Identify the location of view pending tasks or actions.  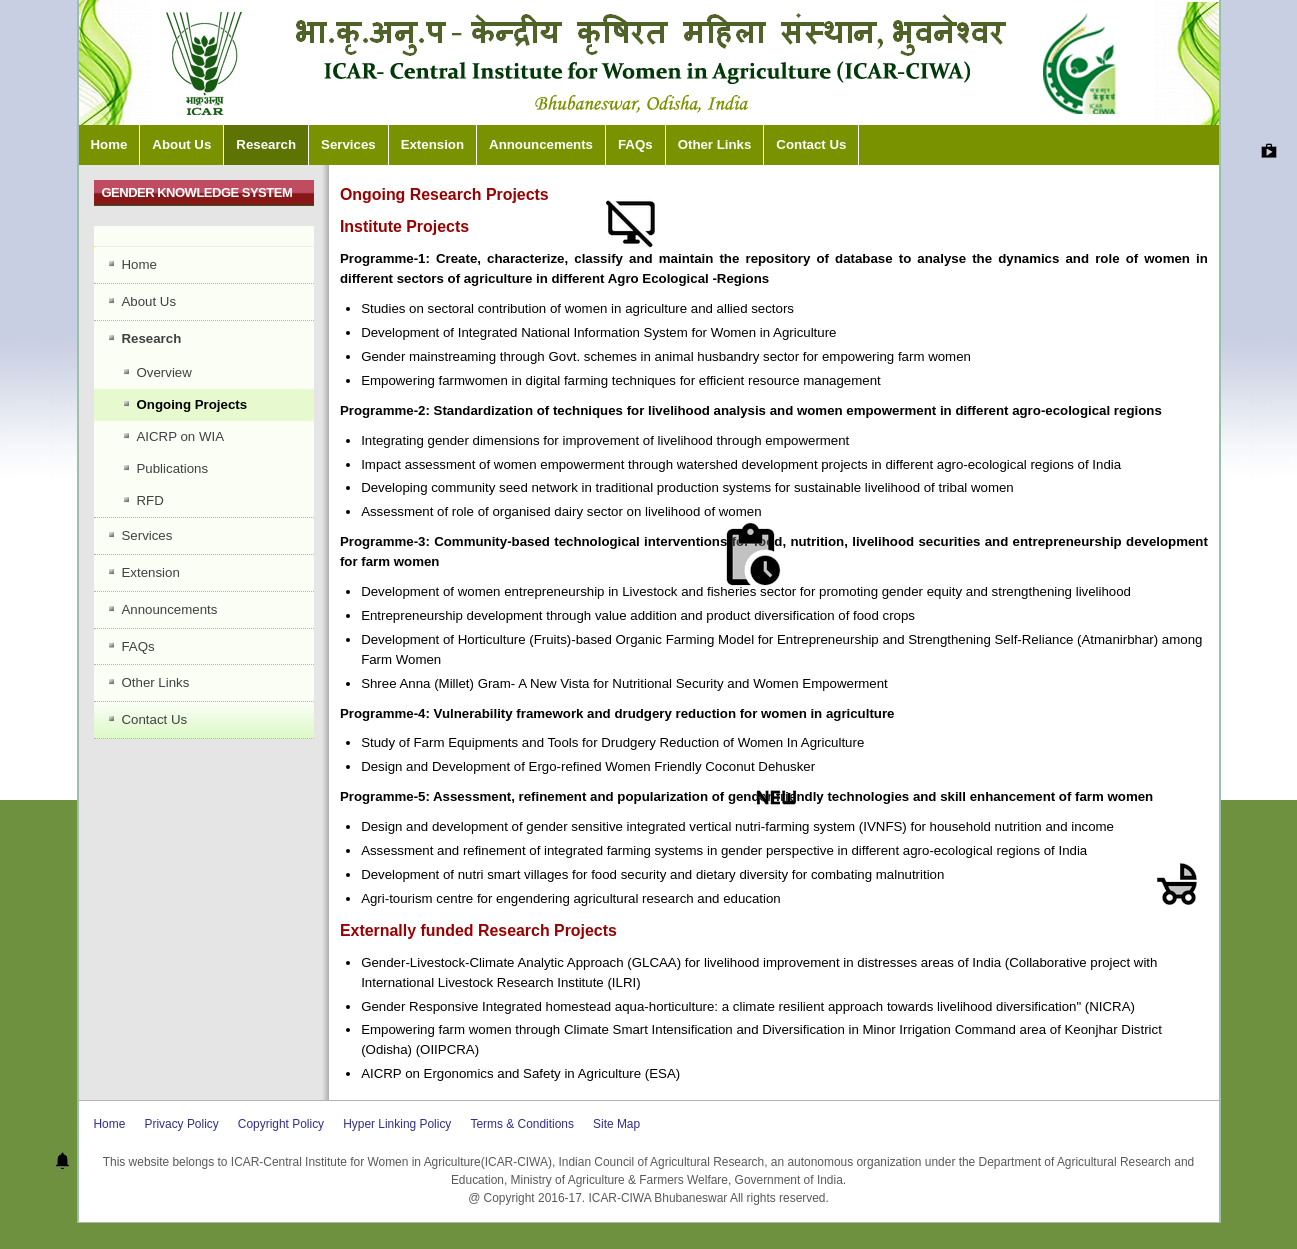
(750, 555).